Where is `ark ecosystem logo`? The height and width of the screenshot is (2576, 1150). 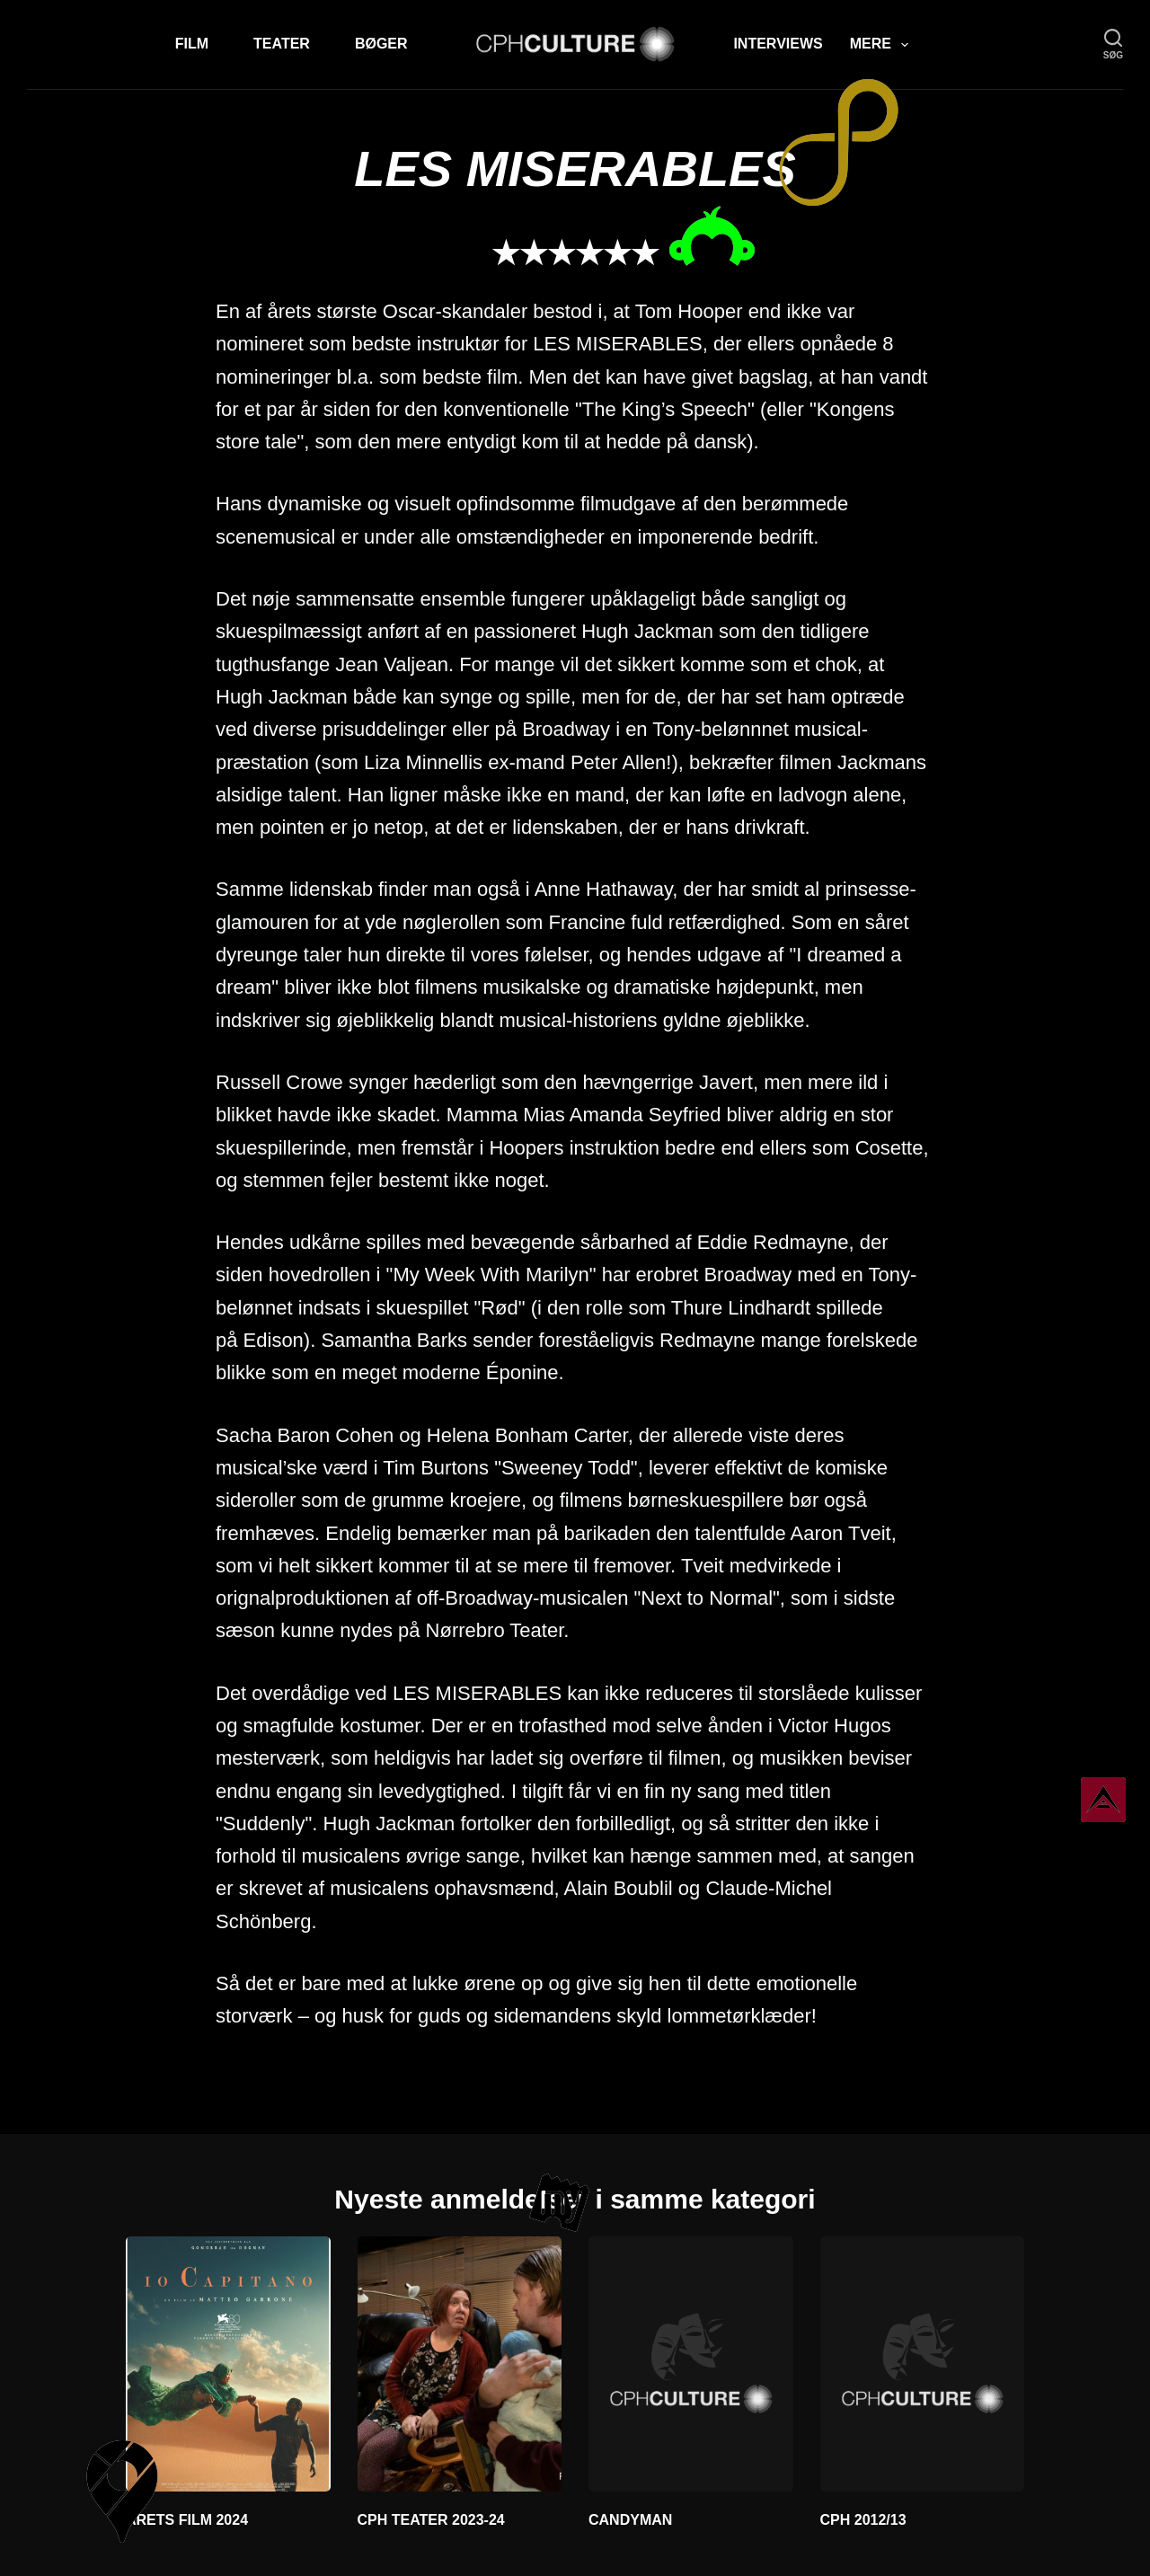
ark ecosystem logo is located at coordinates (1103, 1800).